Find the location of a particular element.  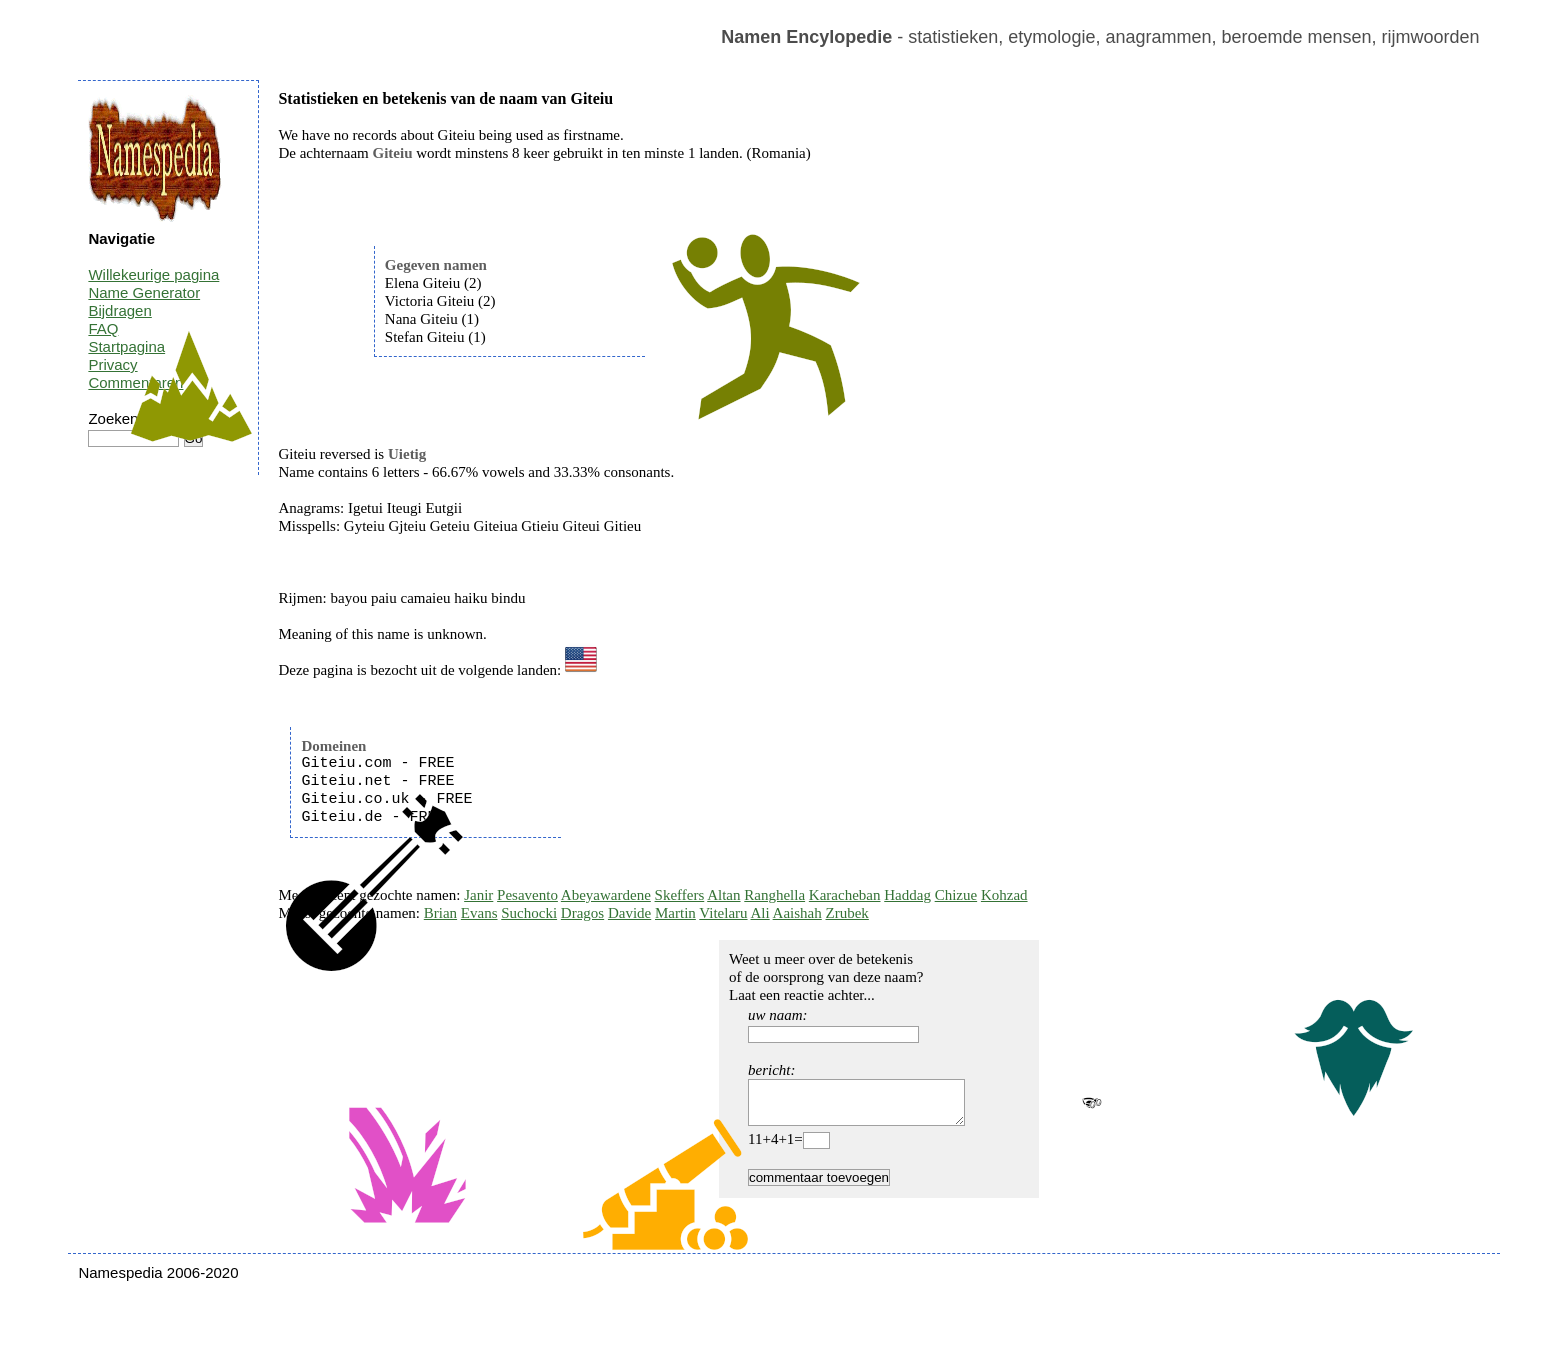

access banjo or folk music content is located at coordinates (374, 882).